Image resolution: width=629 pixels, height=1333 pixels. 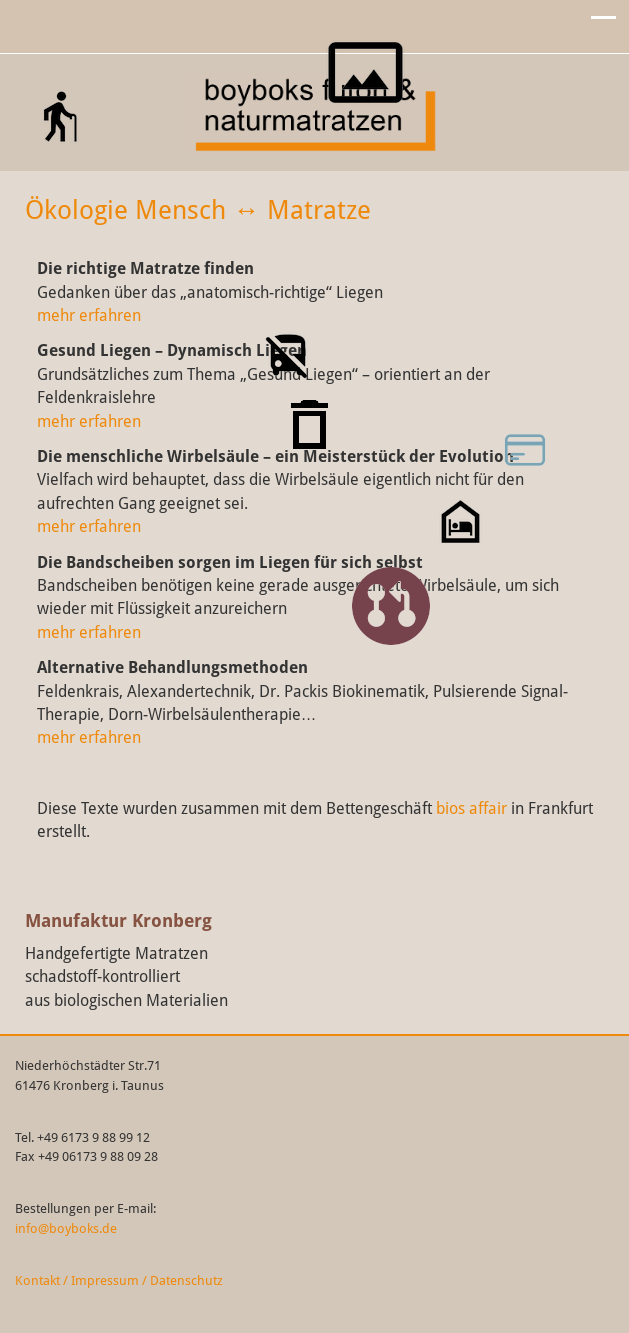 What do you see at coordinates (58, 116) in the screenshot?
I see `access elderly or senior accessibility settings` at bounding box center [58, 116].